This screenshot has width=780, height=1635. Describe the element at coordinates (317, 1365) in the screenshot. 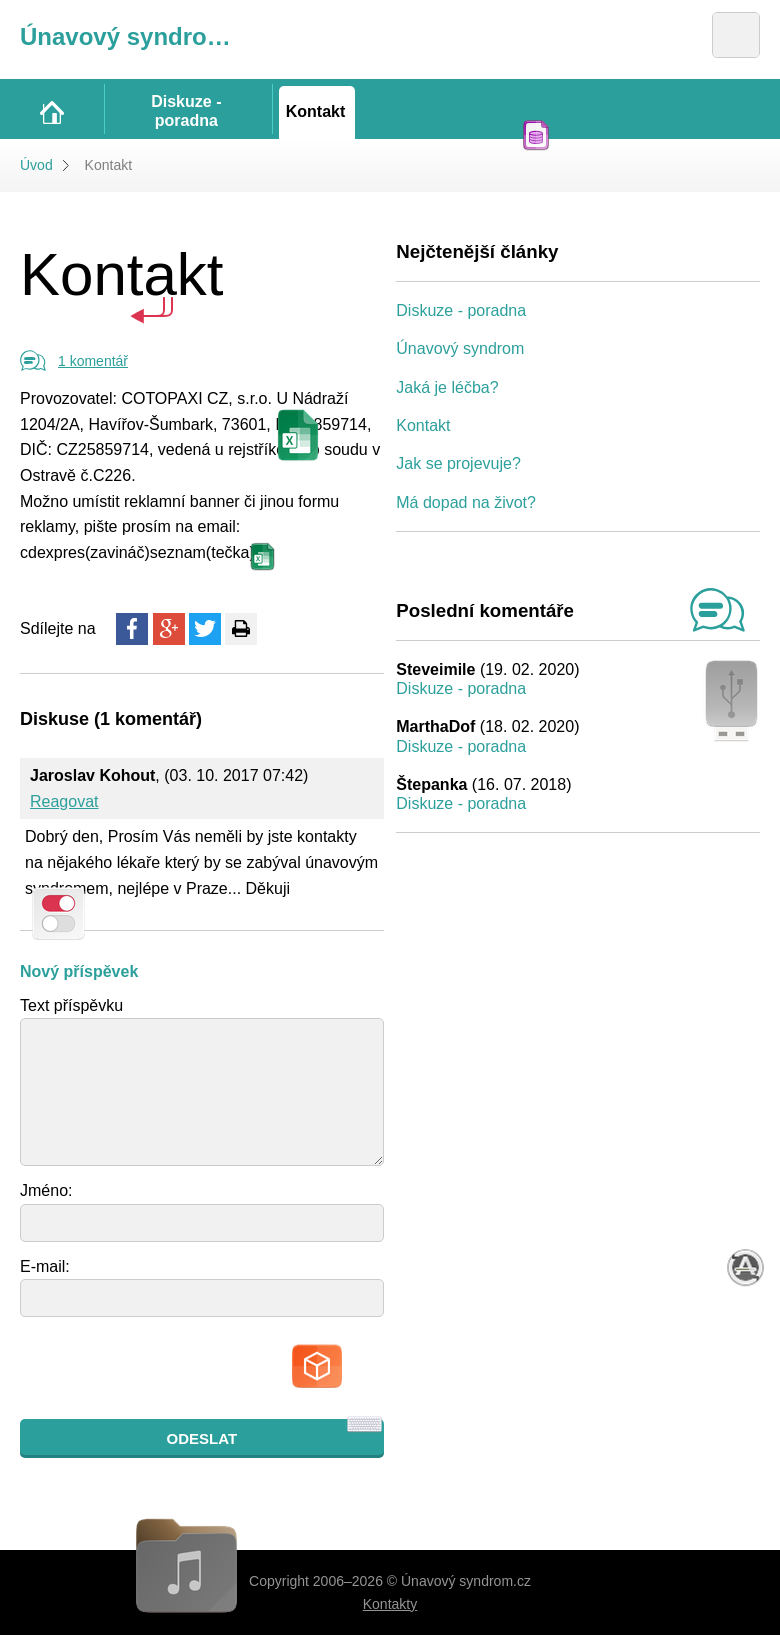

I see `open a 3D model file in STL format` at that location.